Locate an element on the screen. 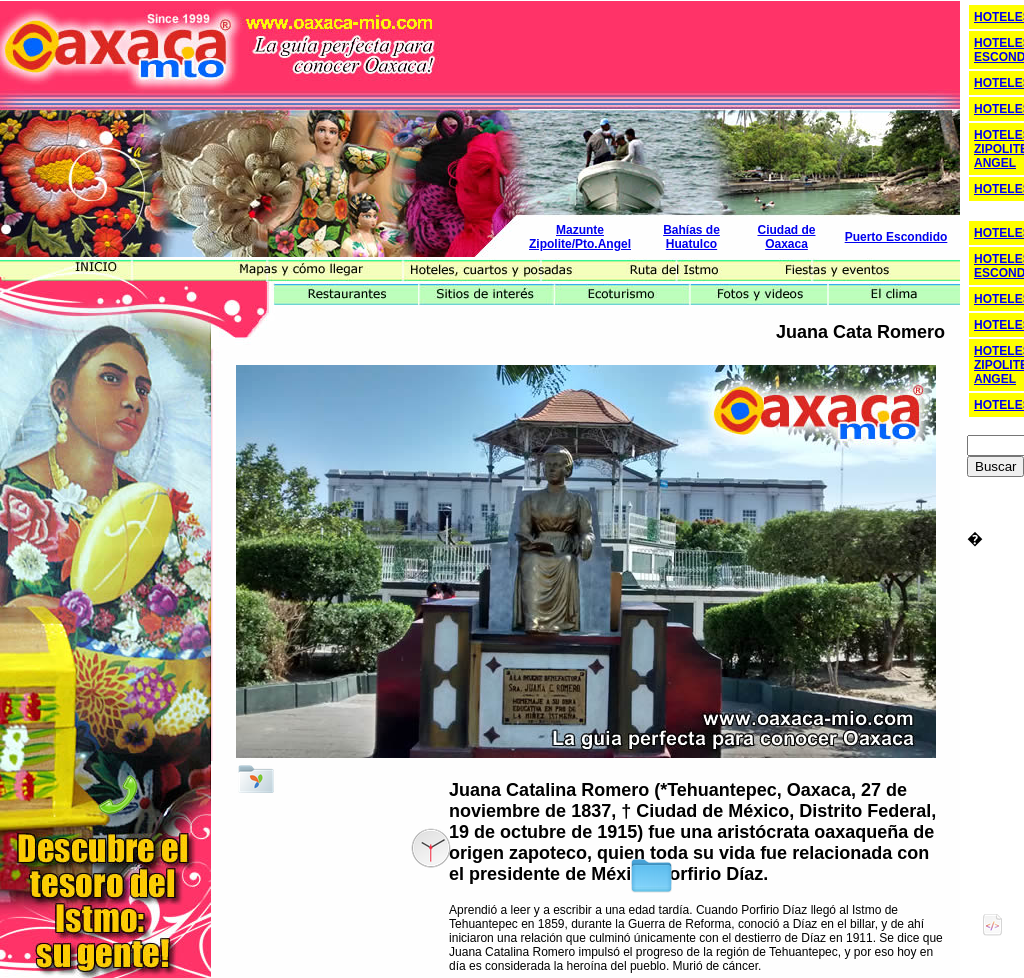 The width and height of the screenshot is (1024, 978). access recently opened files and folders is located at coordinates (431, 848).